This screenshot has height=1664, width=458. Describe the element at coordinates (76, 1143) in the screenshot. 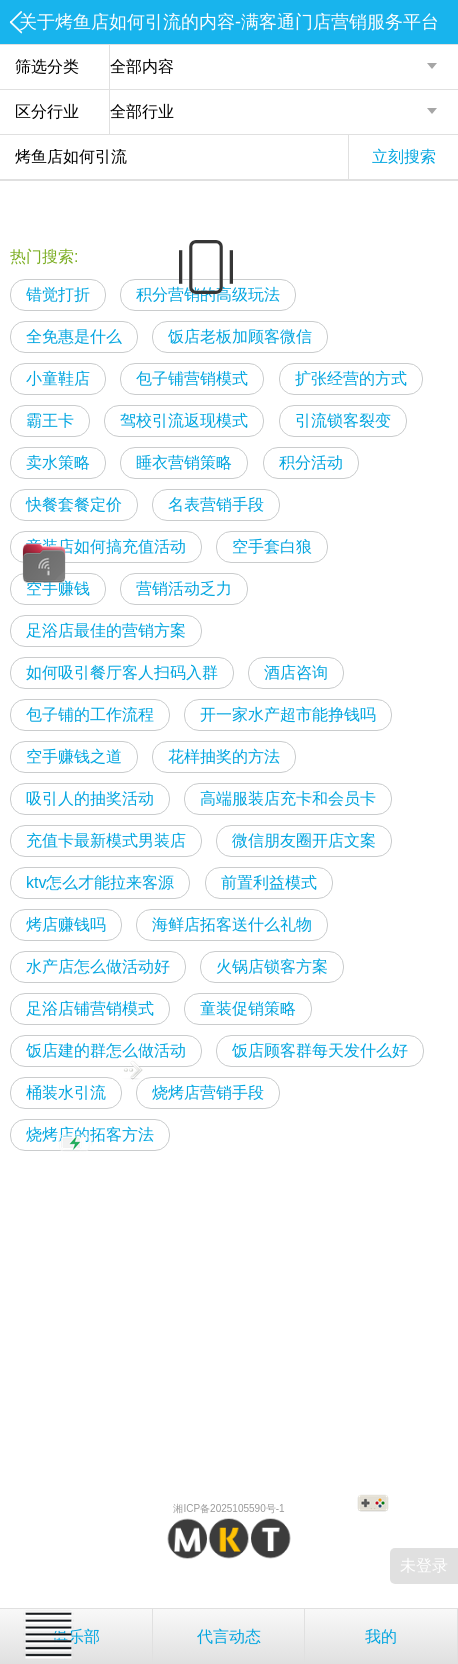

I see `indicates battery is charging at 70% capacity` at that location.